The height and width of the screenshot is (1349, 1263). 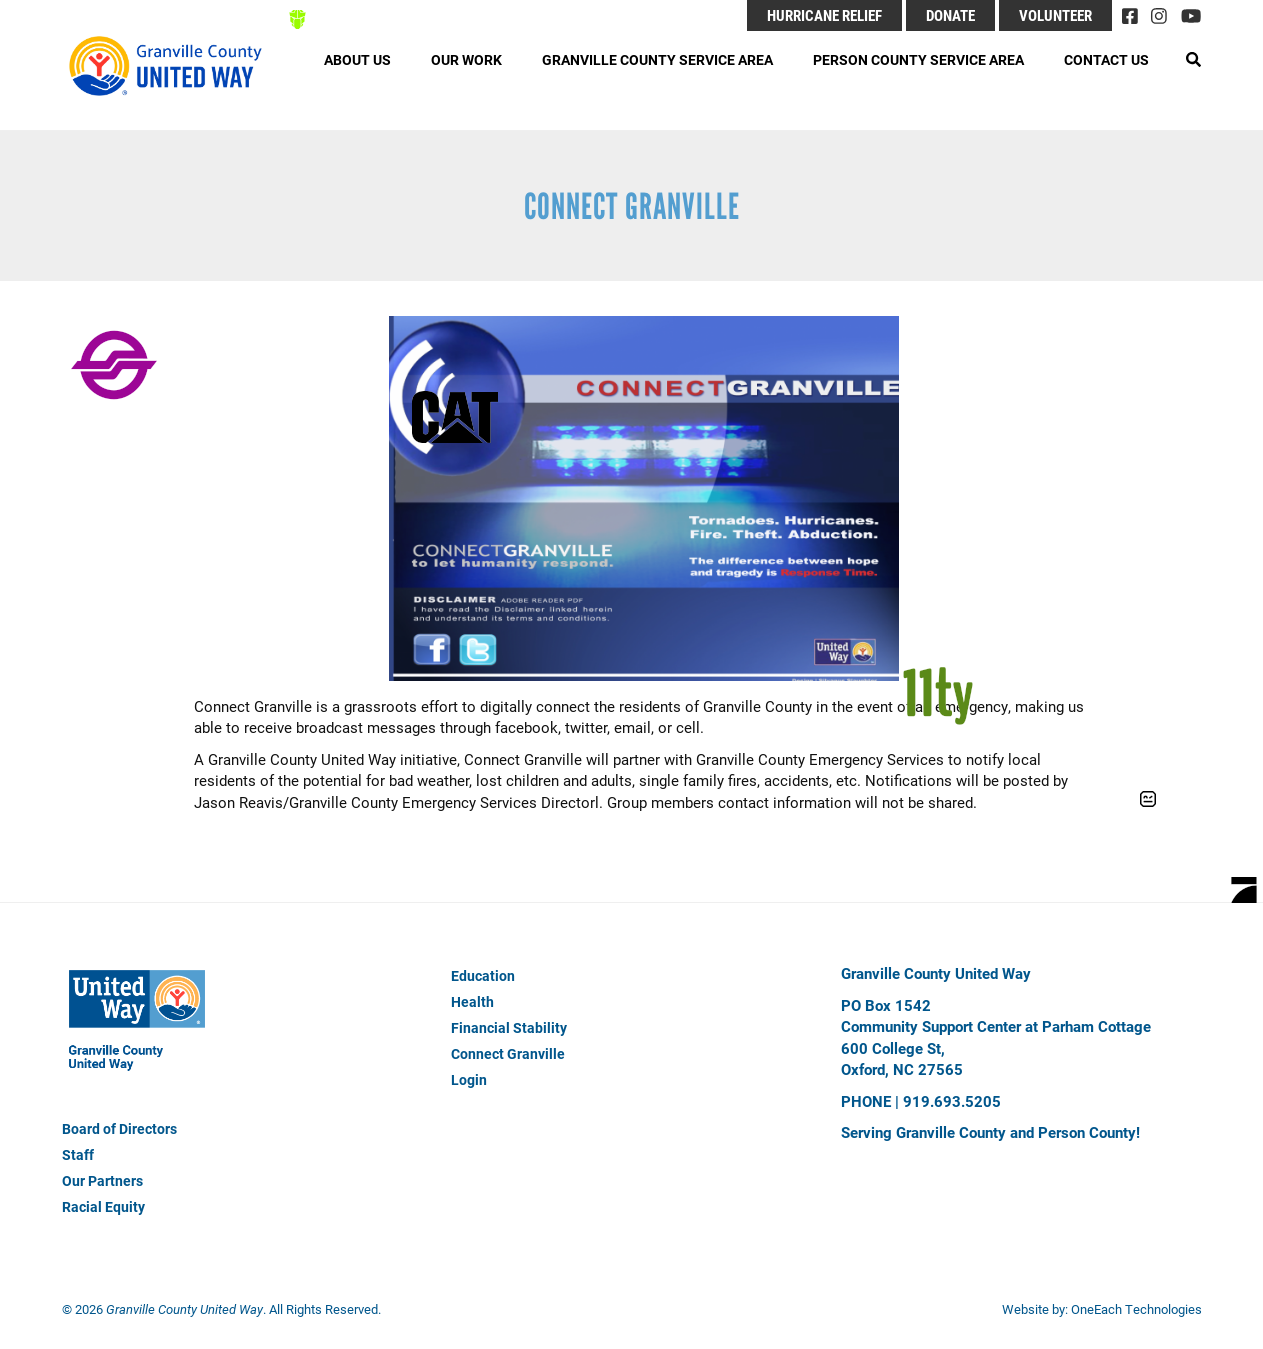 I want to click on robot framework logo, so click(x=1148, y=799).